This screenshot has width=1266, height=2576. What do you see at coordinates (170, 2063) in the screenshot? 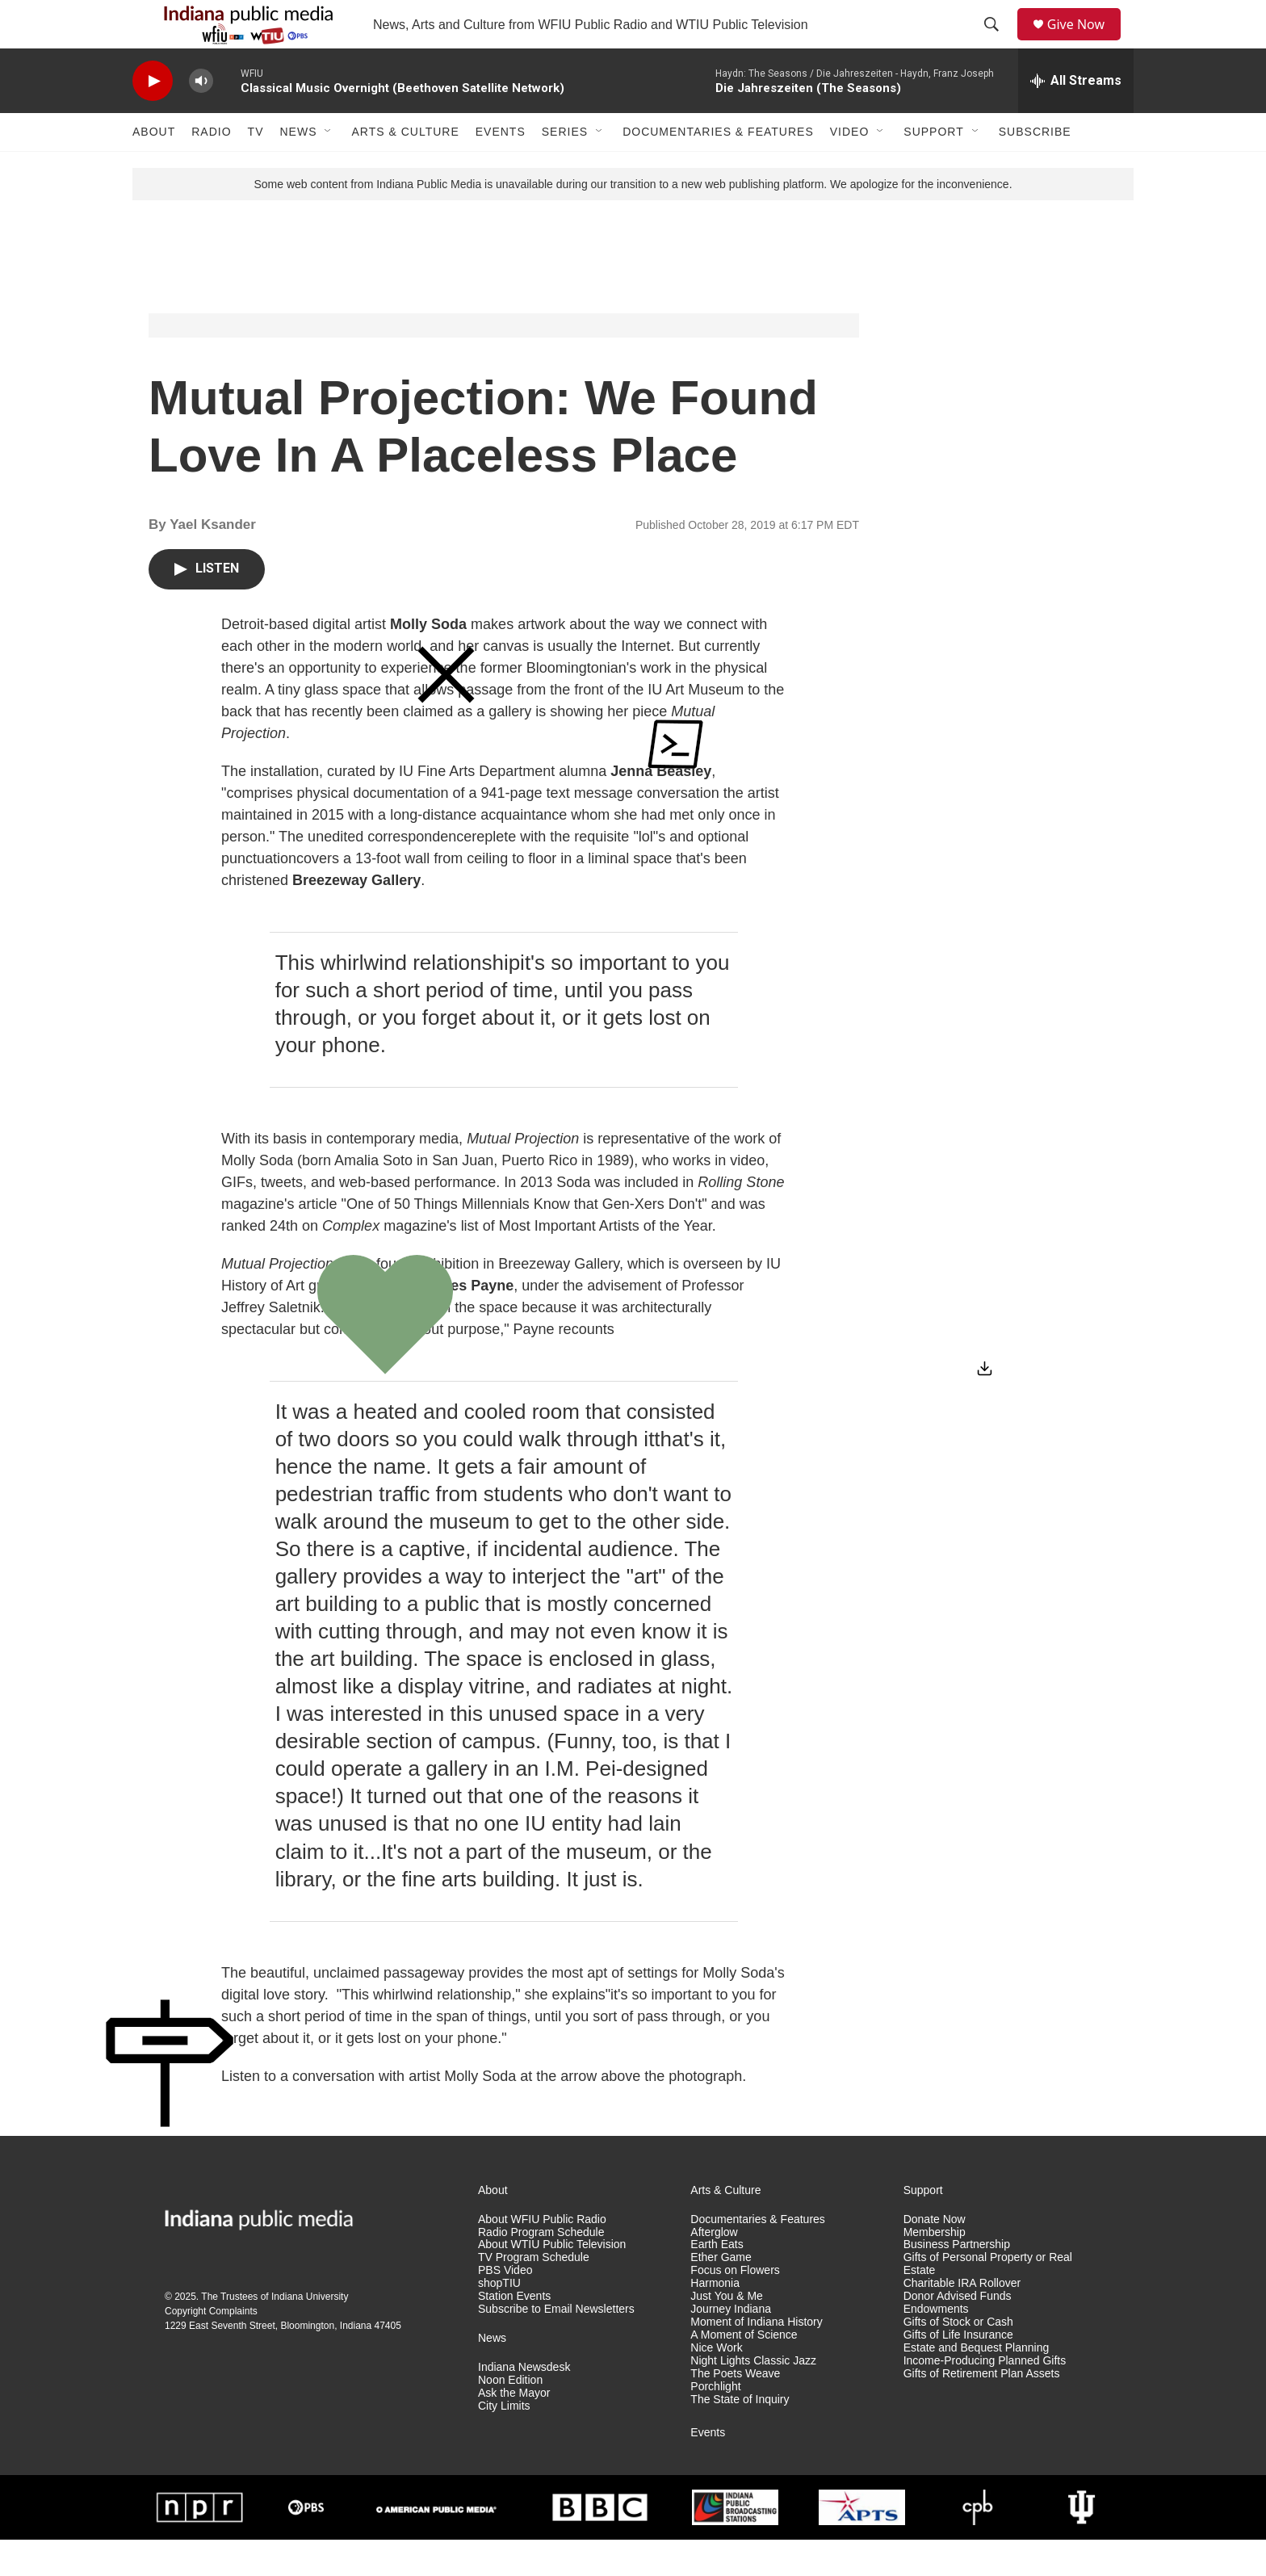
I see `view project milestones` at bounding box center [170, 2063].